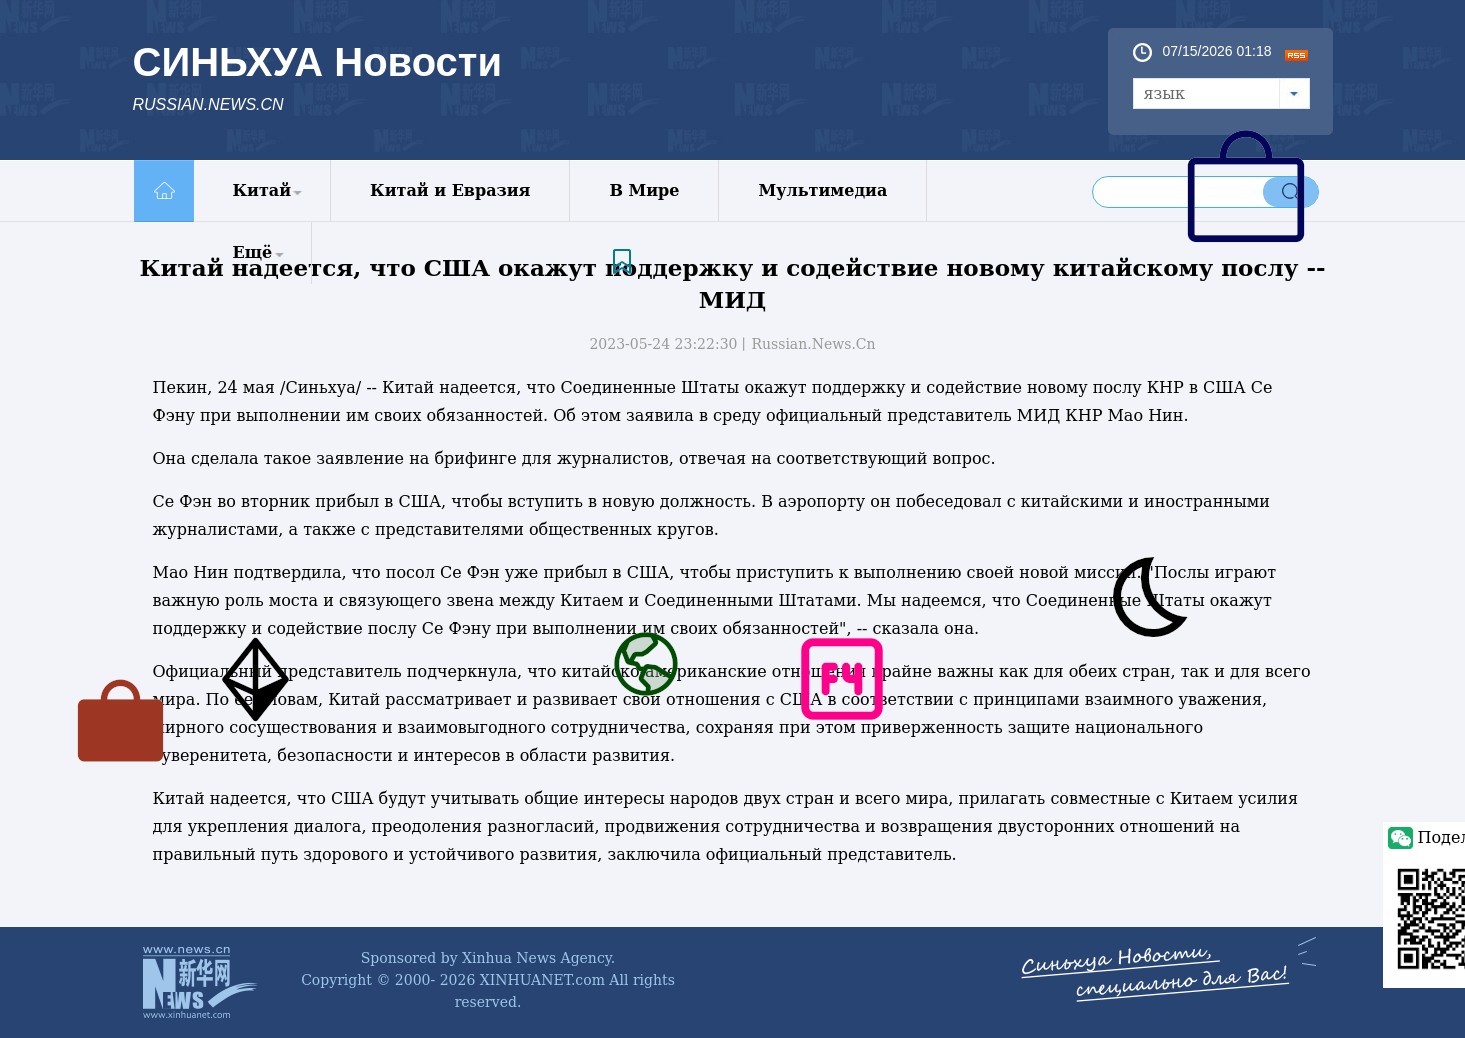 The width and height of the screenshot is (1465, 1038). Describe the element at coordinates (255, 679) in the screenshot. I see `view ethereum wallet balance` at that location.